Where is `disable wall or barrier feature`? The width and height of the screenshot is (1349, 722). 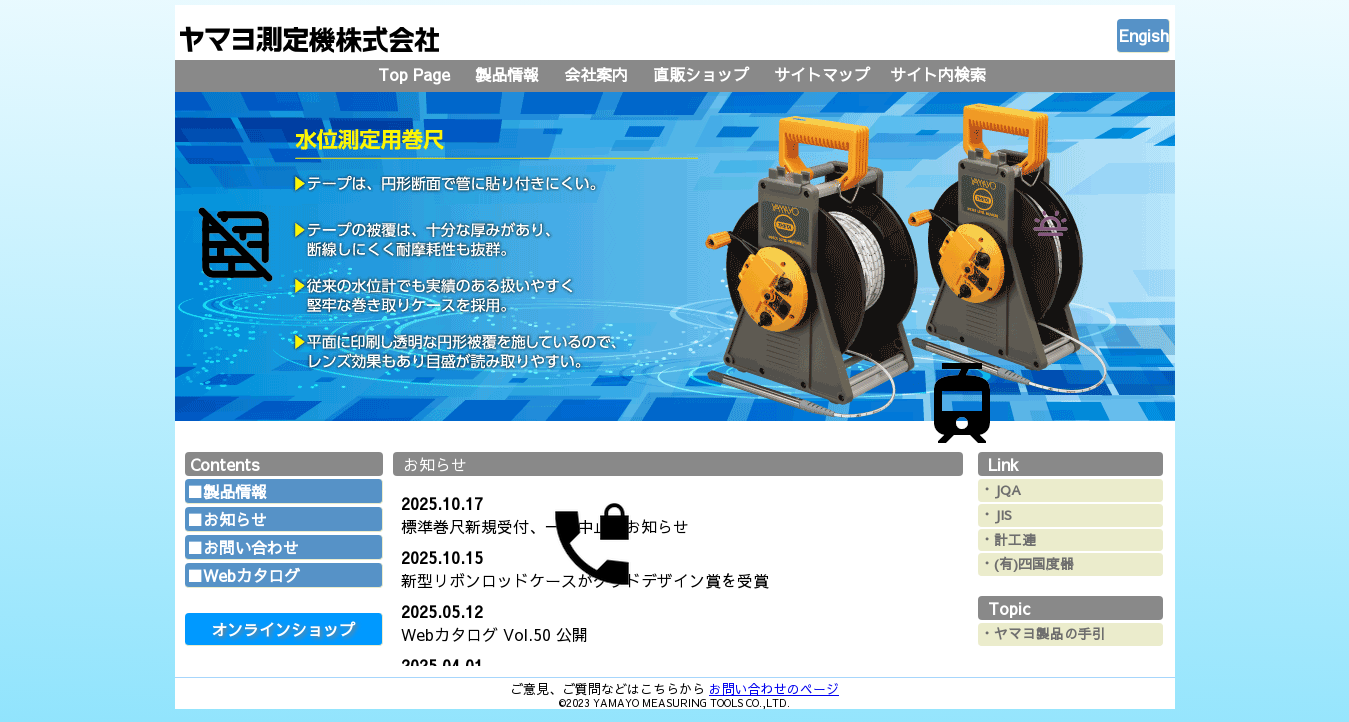 disable wall or barrier feature is located at coordinates (235, 244).